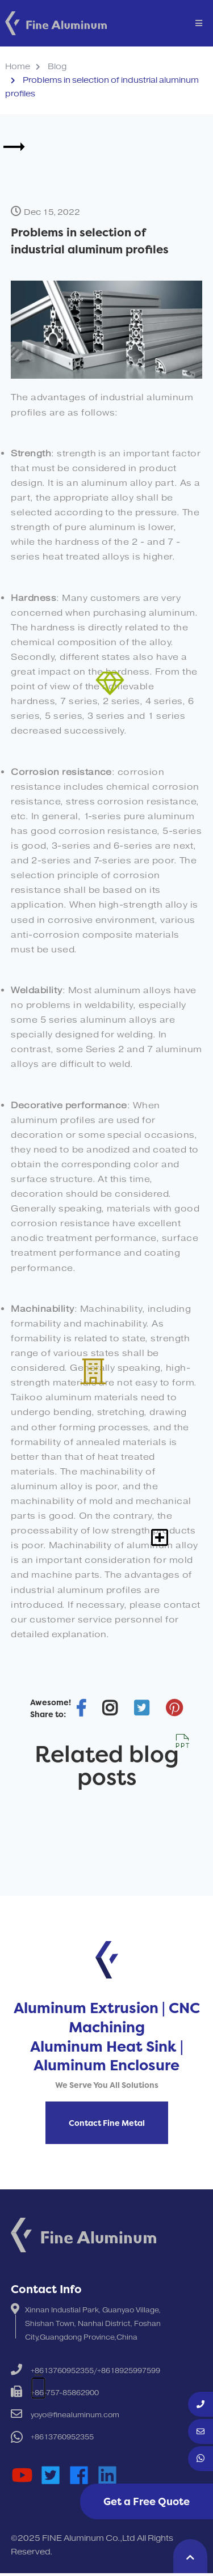 The width and height of the screenshot is (213, 2576). I want to click on indicates no change or stable trend, so click(14, 147).